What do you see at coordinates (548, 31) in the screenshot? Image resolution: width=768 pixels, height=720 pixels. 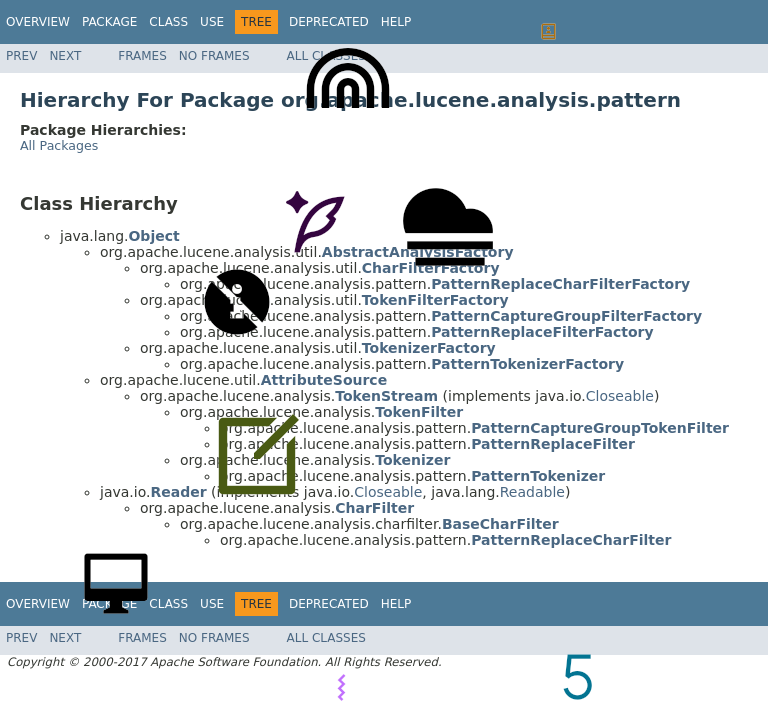 I see `open your contacts book` at bounding box center [548, 31].